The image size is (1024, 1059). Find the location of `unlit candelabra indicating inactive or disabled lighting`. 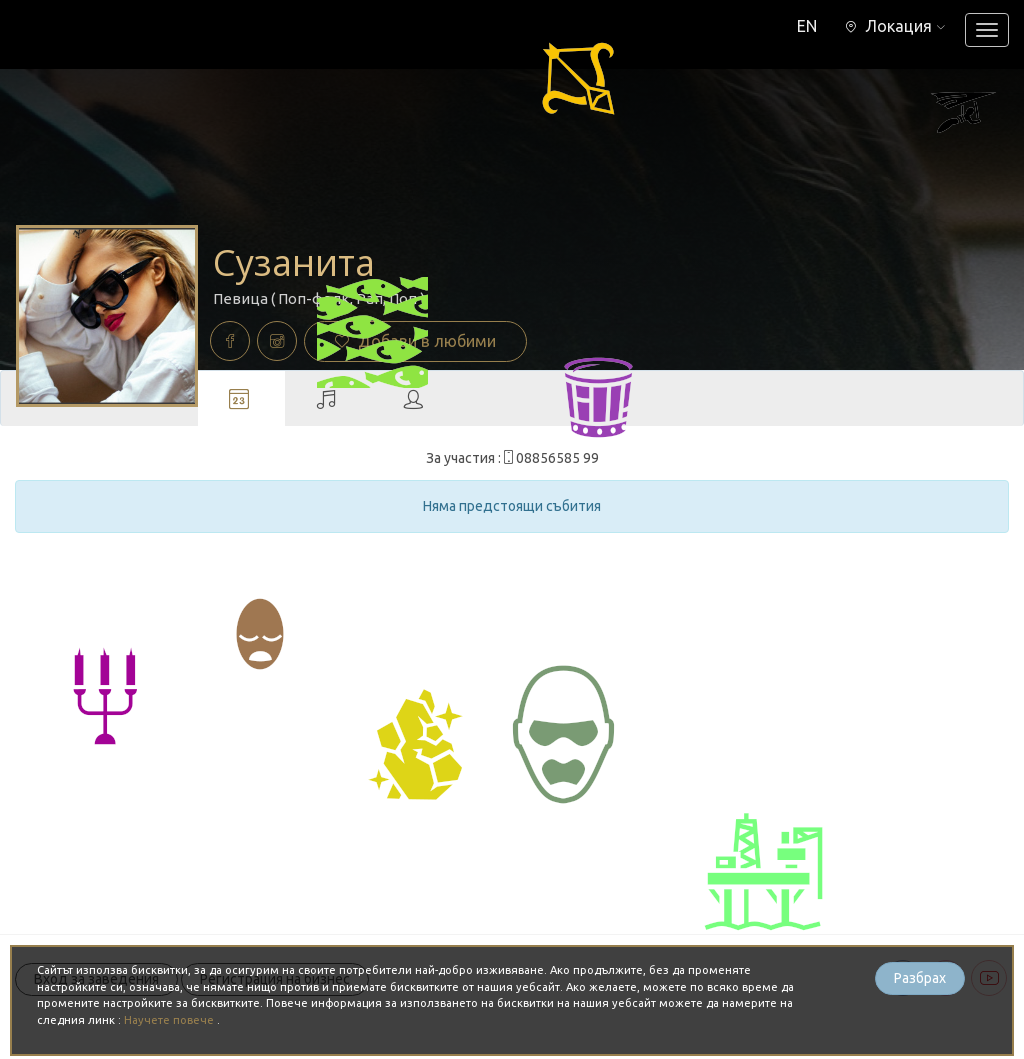

unlit candelabra indicating inactive or disabled lighting is located at coordinates (105, 696).